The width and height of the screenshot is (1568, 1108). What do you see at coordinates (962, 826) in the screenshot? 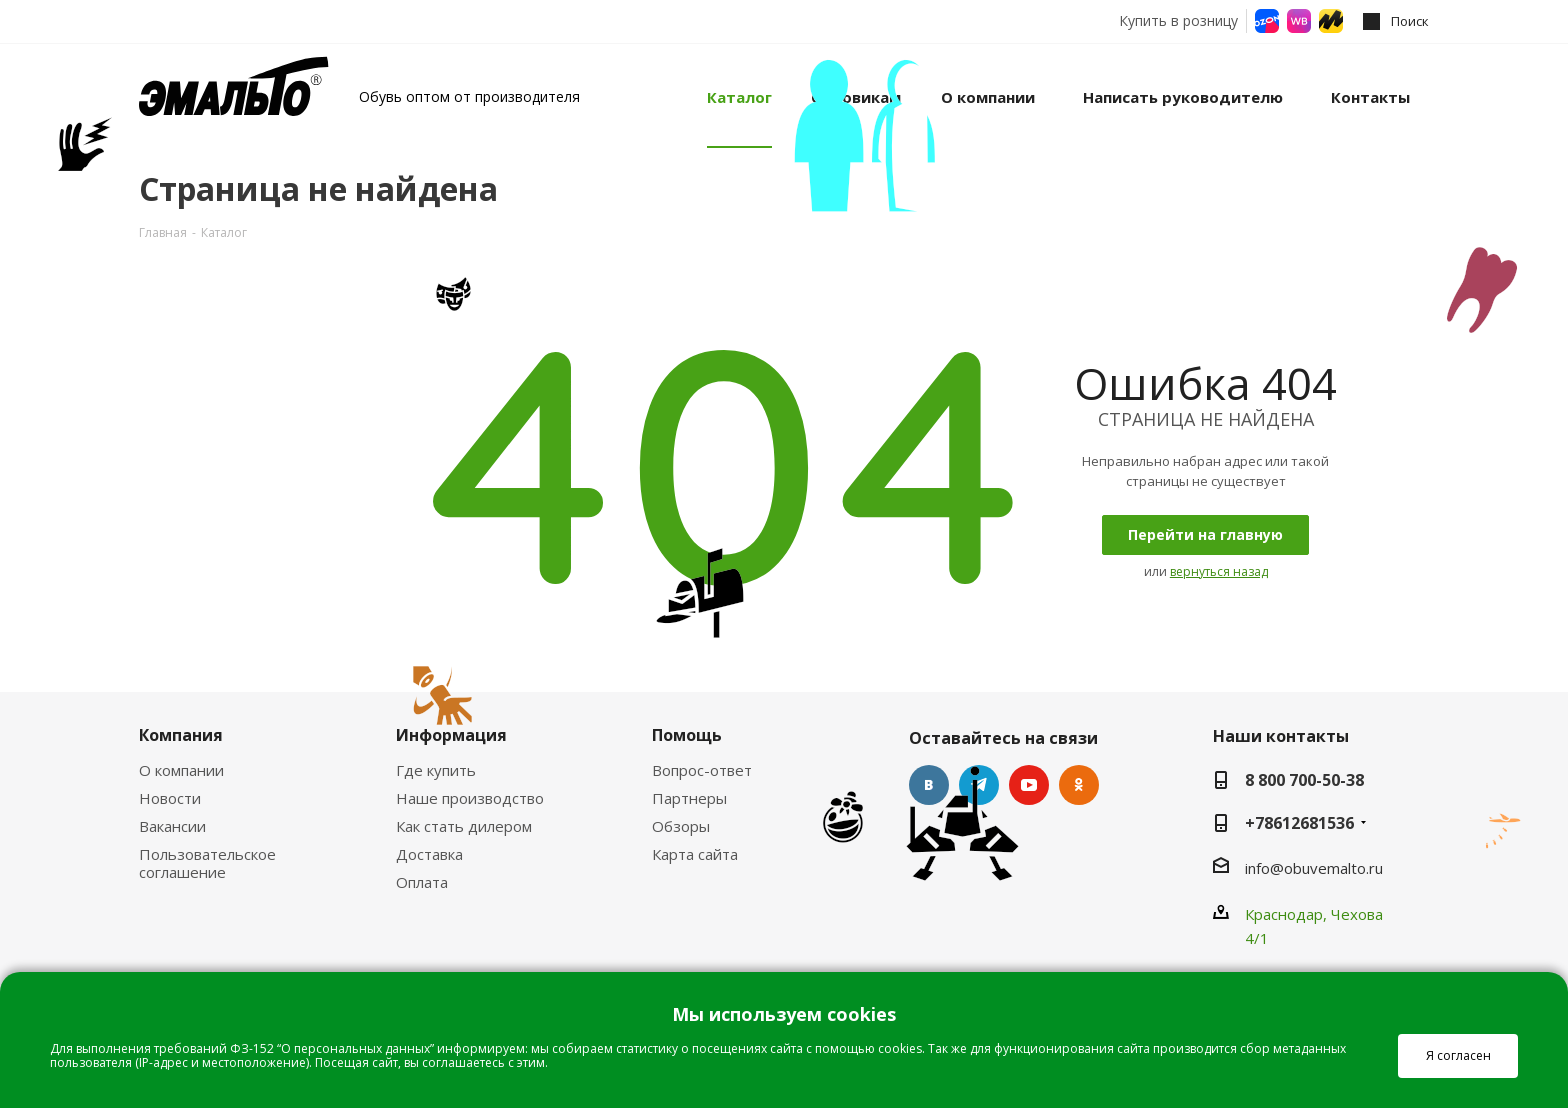
I see `mars pathfinder rover or space exploration feature` at bounding box center [962, 826].